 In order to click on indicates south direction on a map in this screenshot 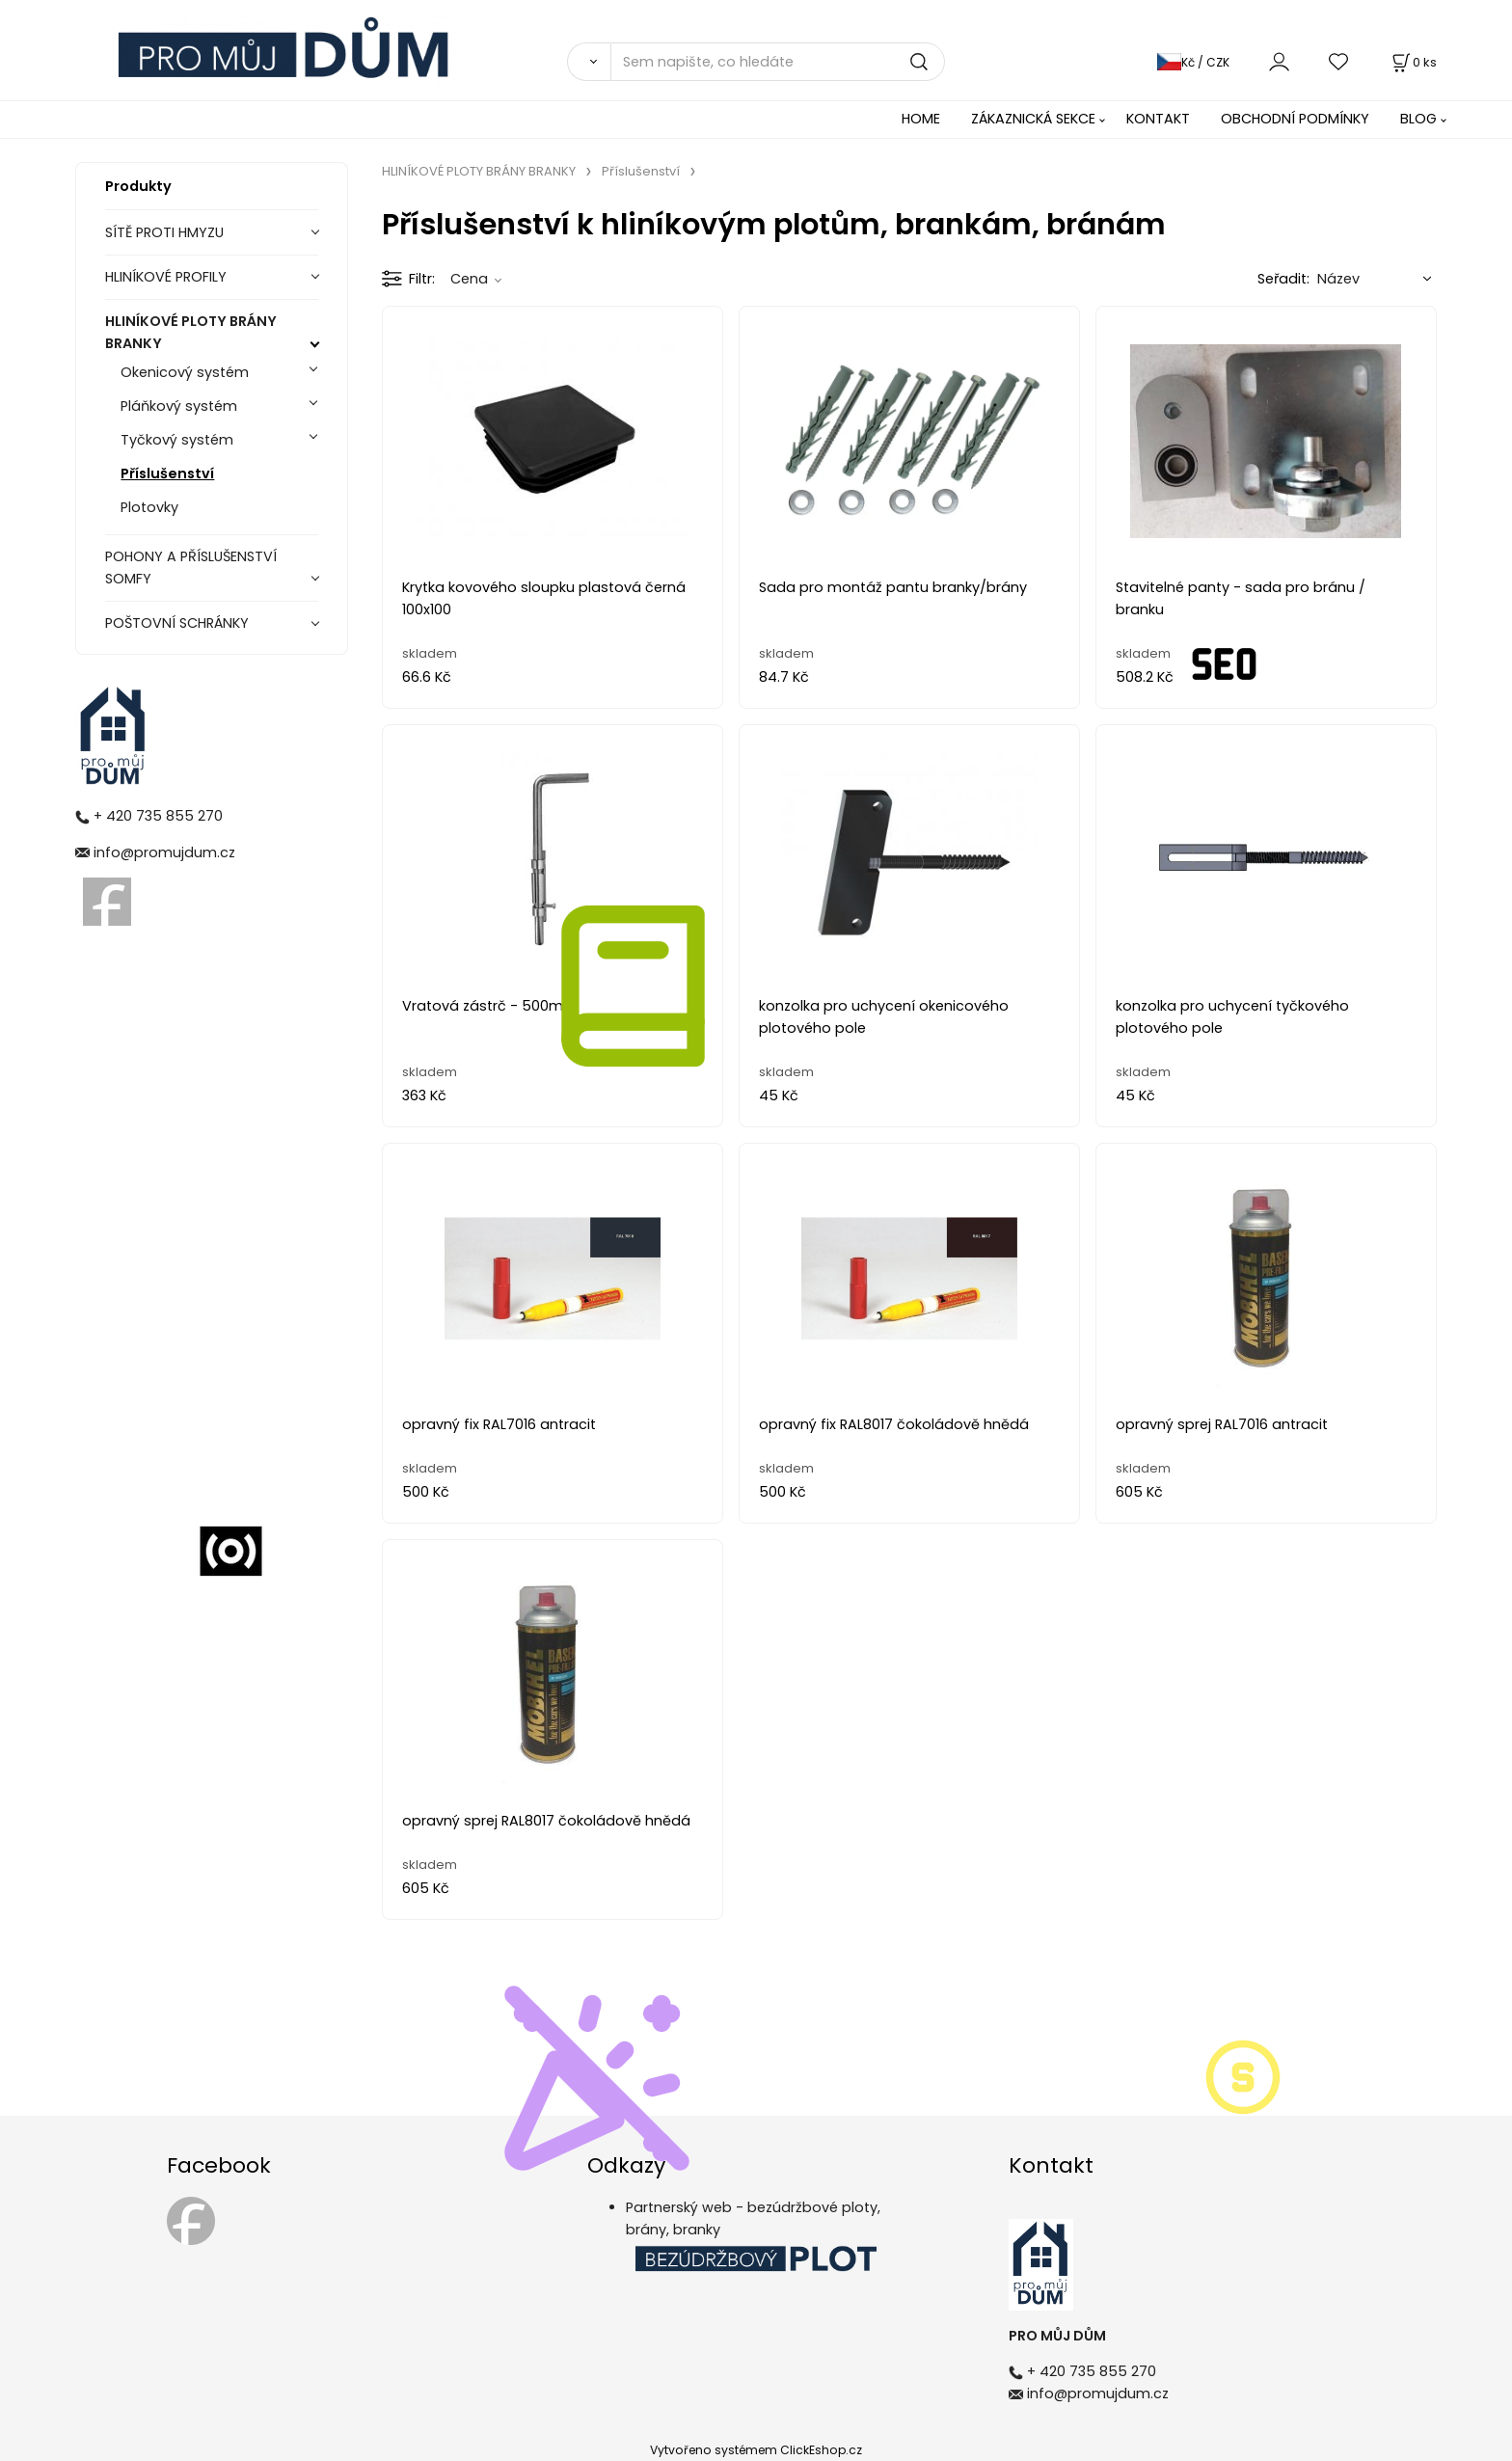, I will do `click(1243, 2077)`.